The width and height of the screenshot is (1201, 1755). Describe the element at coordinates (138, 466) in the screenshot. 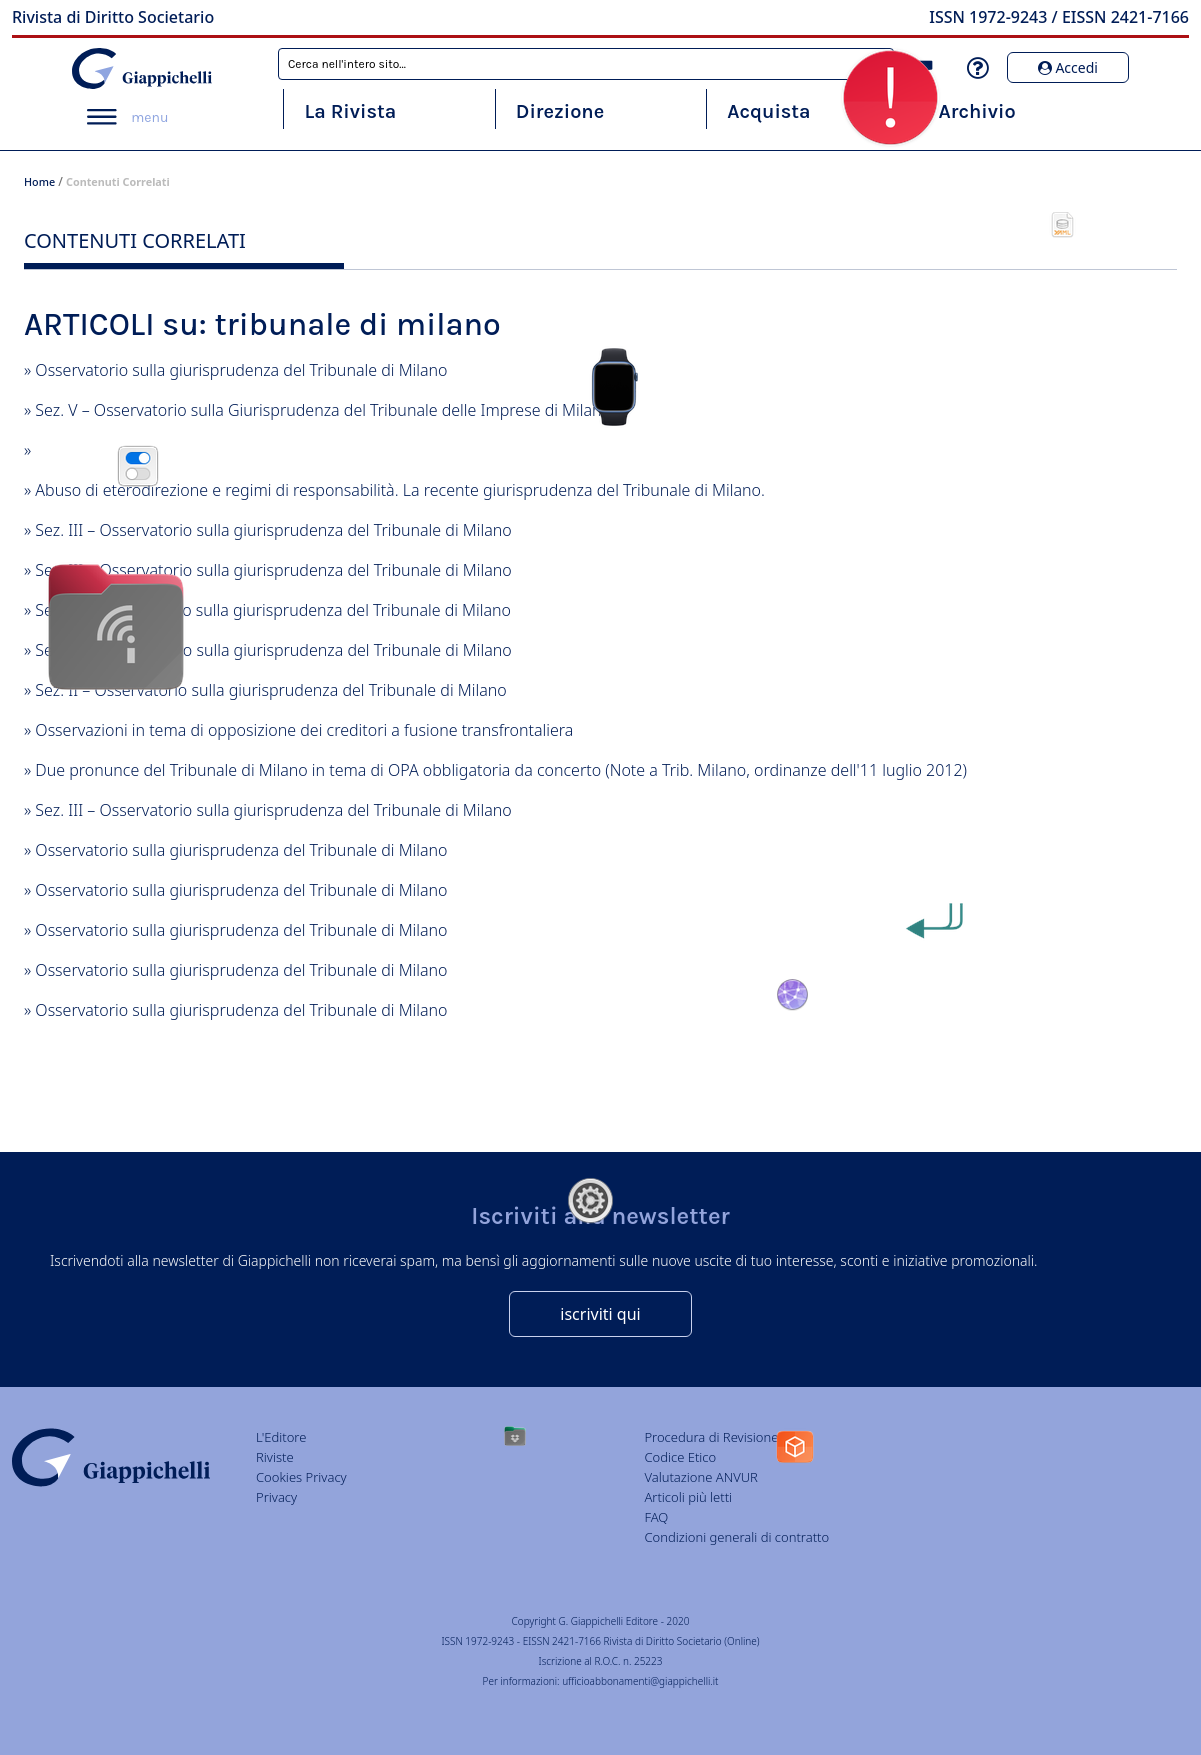

I see `open gnome tweaks application` at that location.